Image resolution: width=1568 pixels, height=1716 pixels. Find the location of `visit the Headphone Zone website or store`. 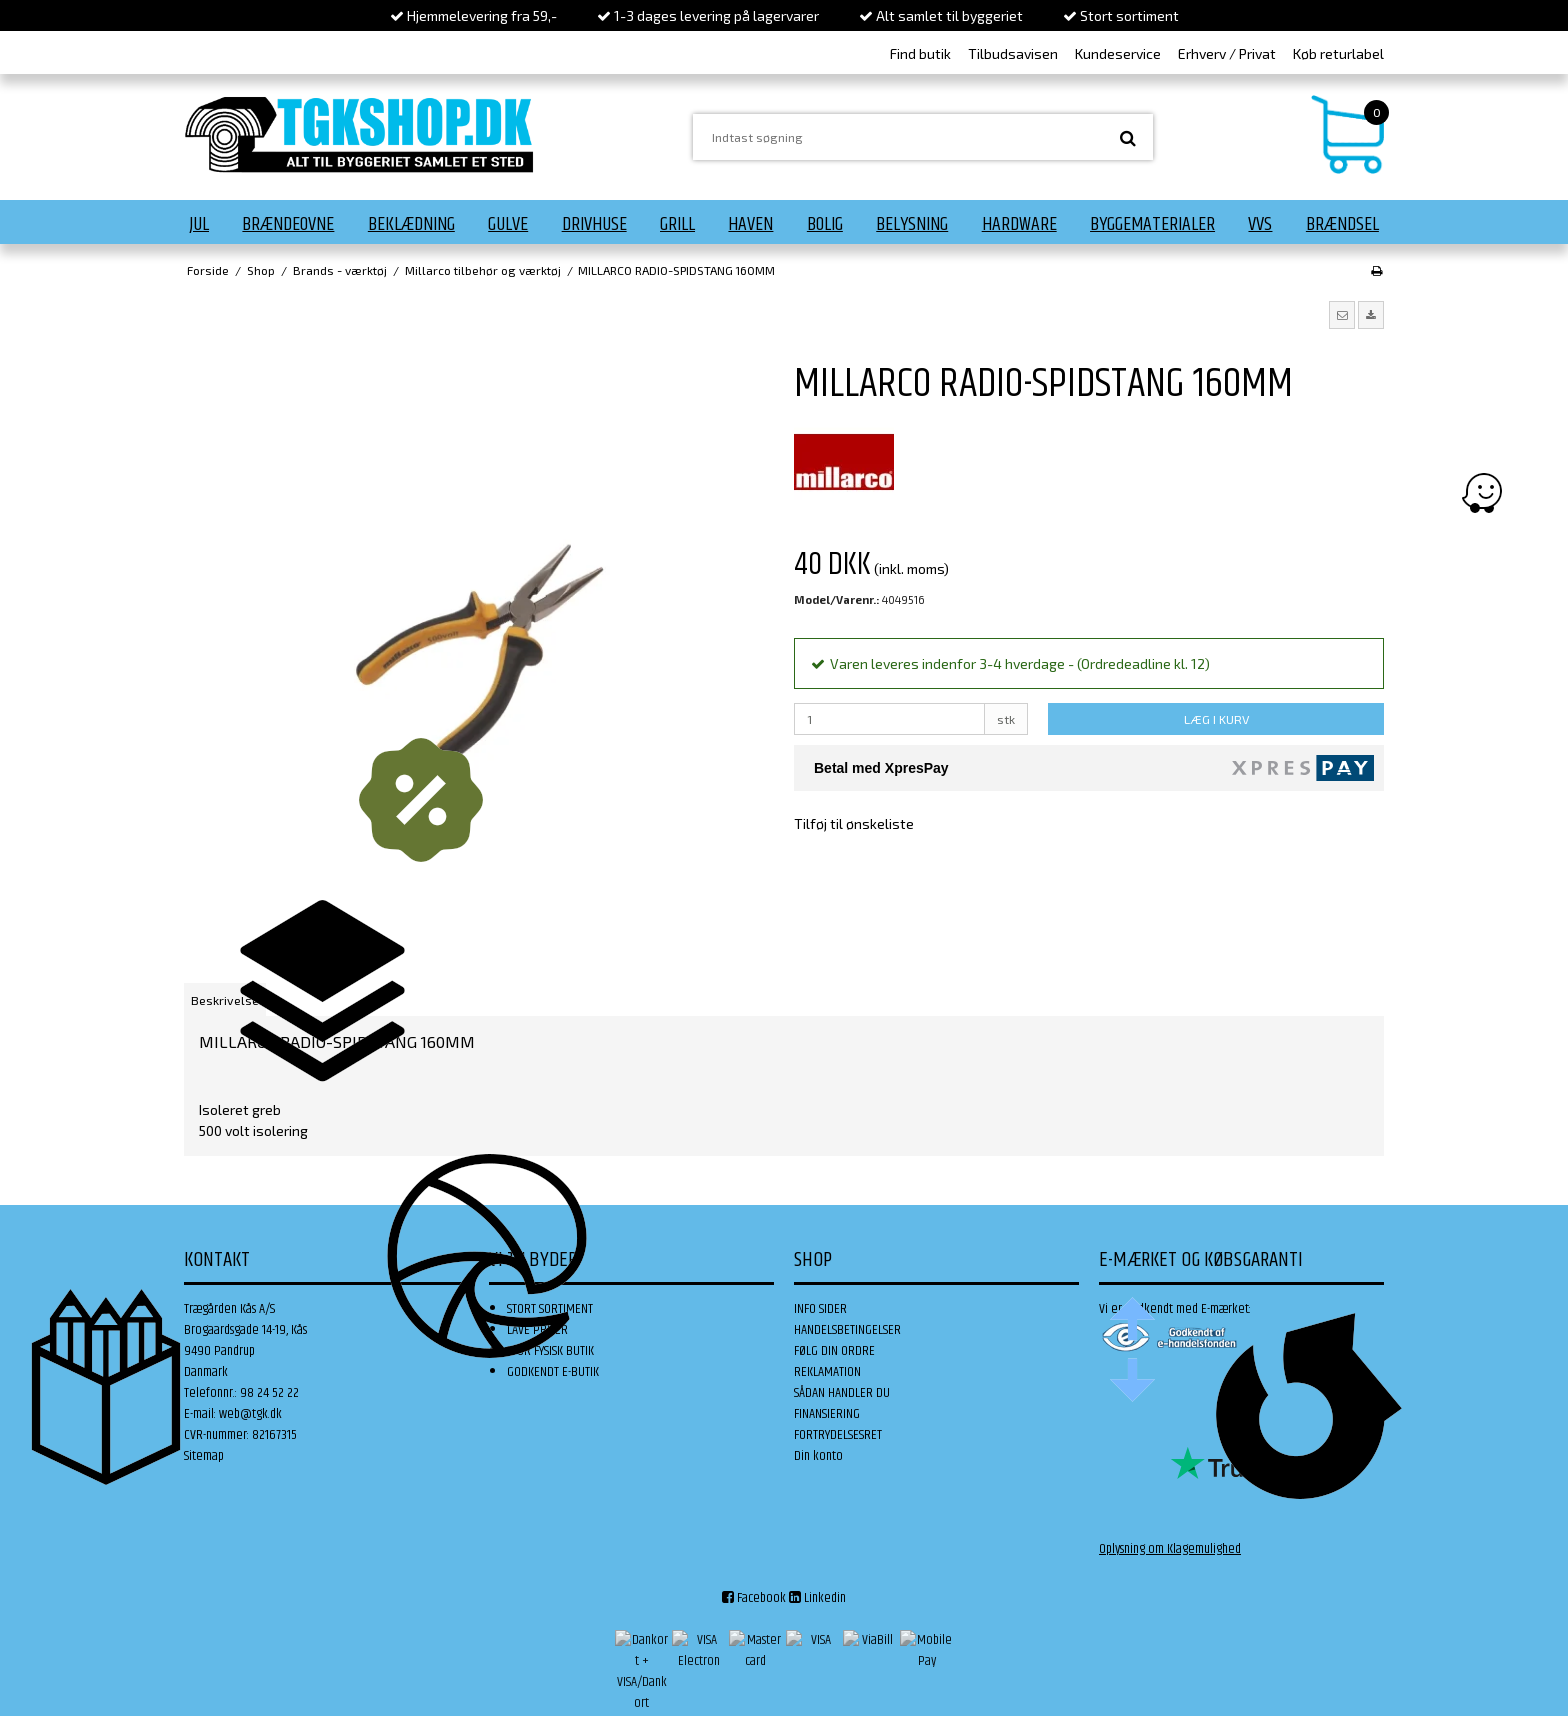

visit the Headphone Zone website or store is located at coordinates (1309, 1406).